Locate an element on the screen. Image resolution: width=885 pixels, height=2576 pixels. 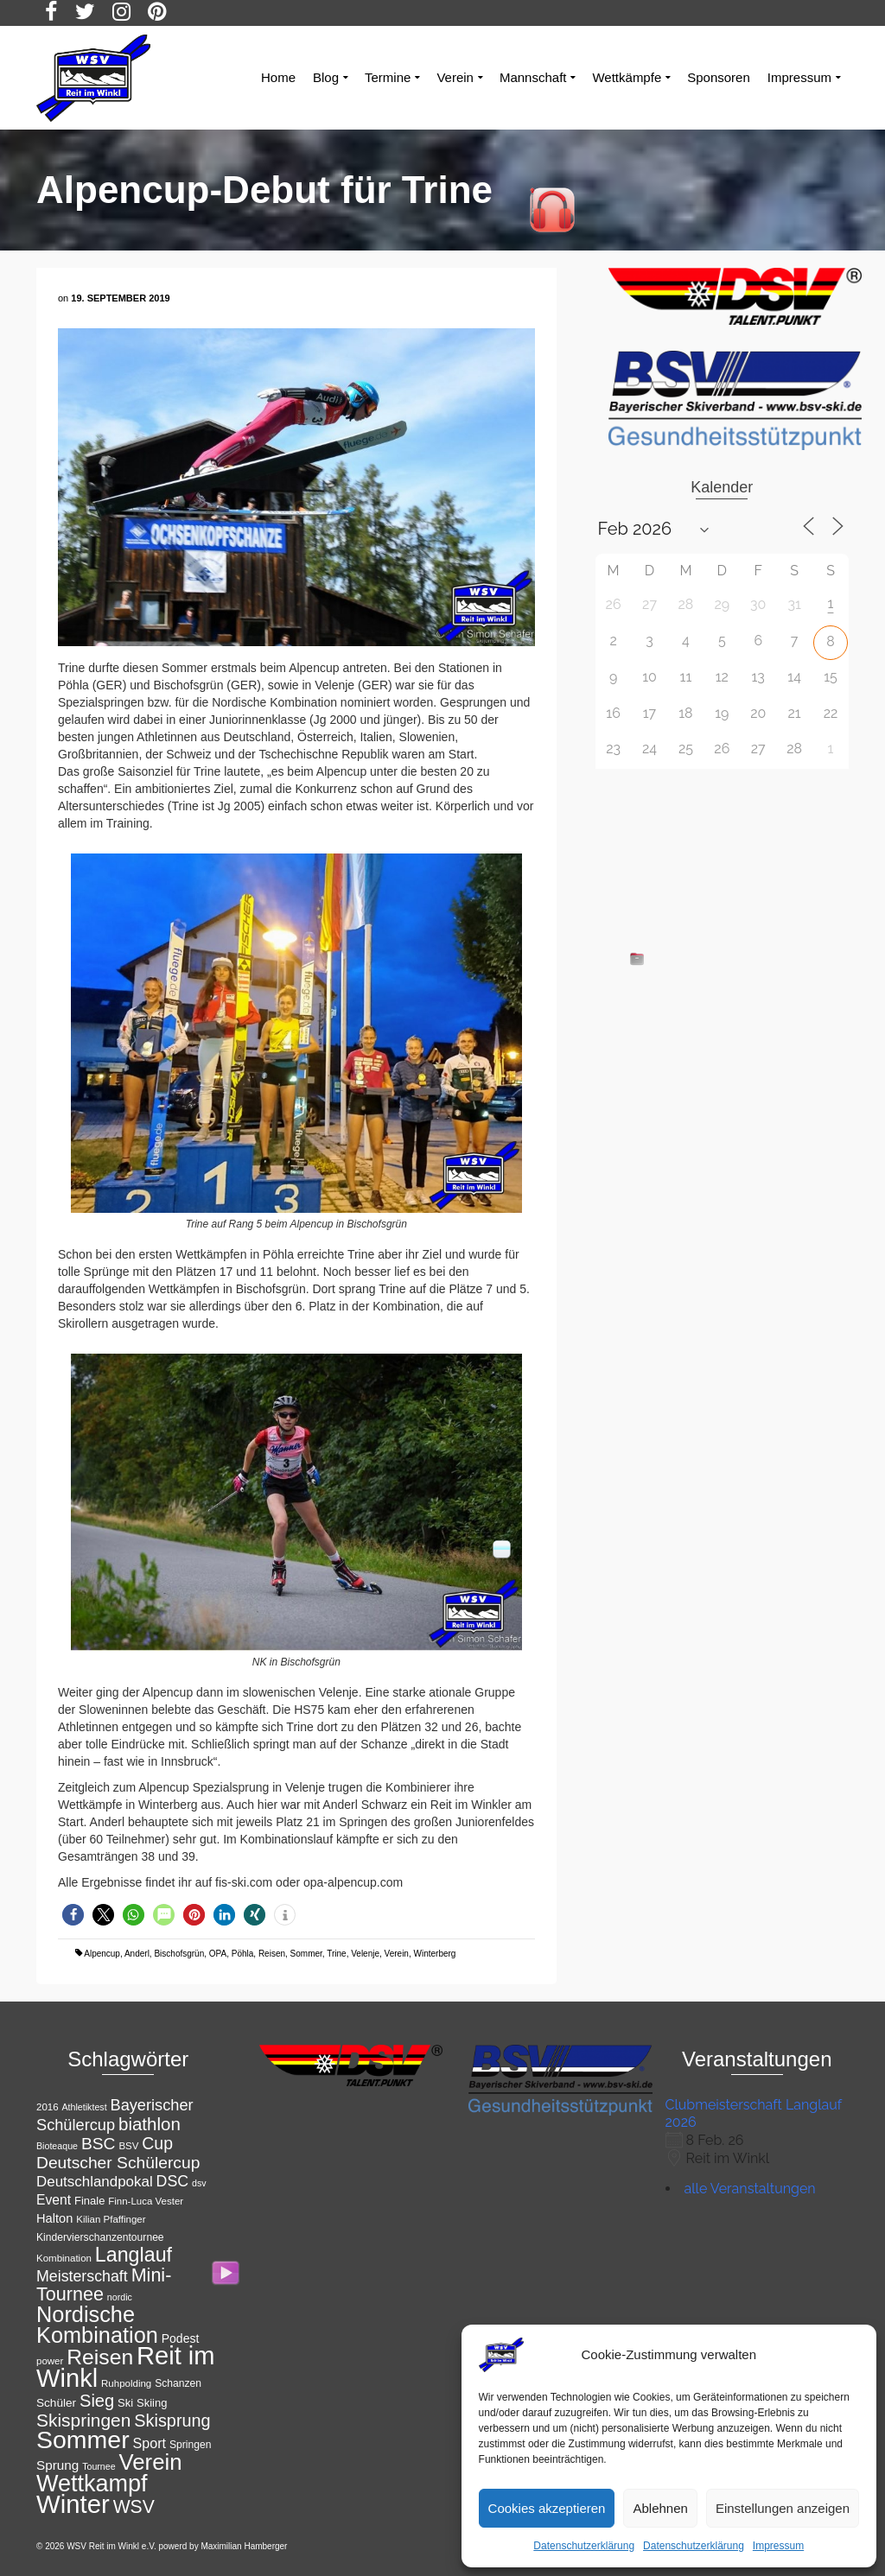
open document scanner app is located at coordinates (501, 1549).